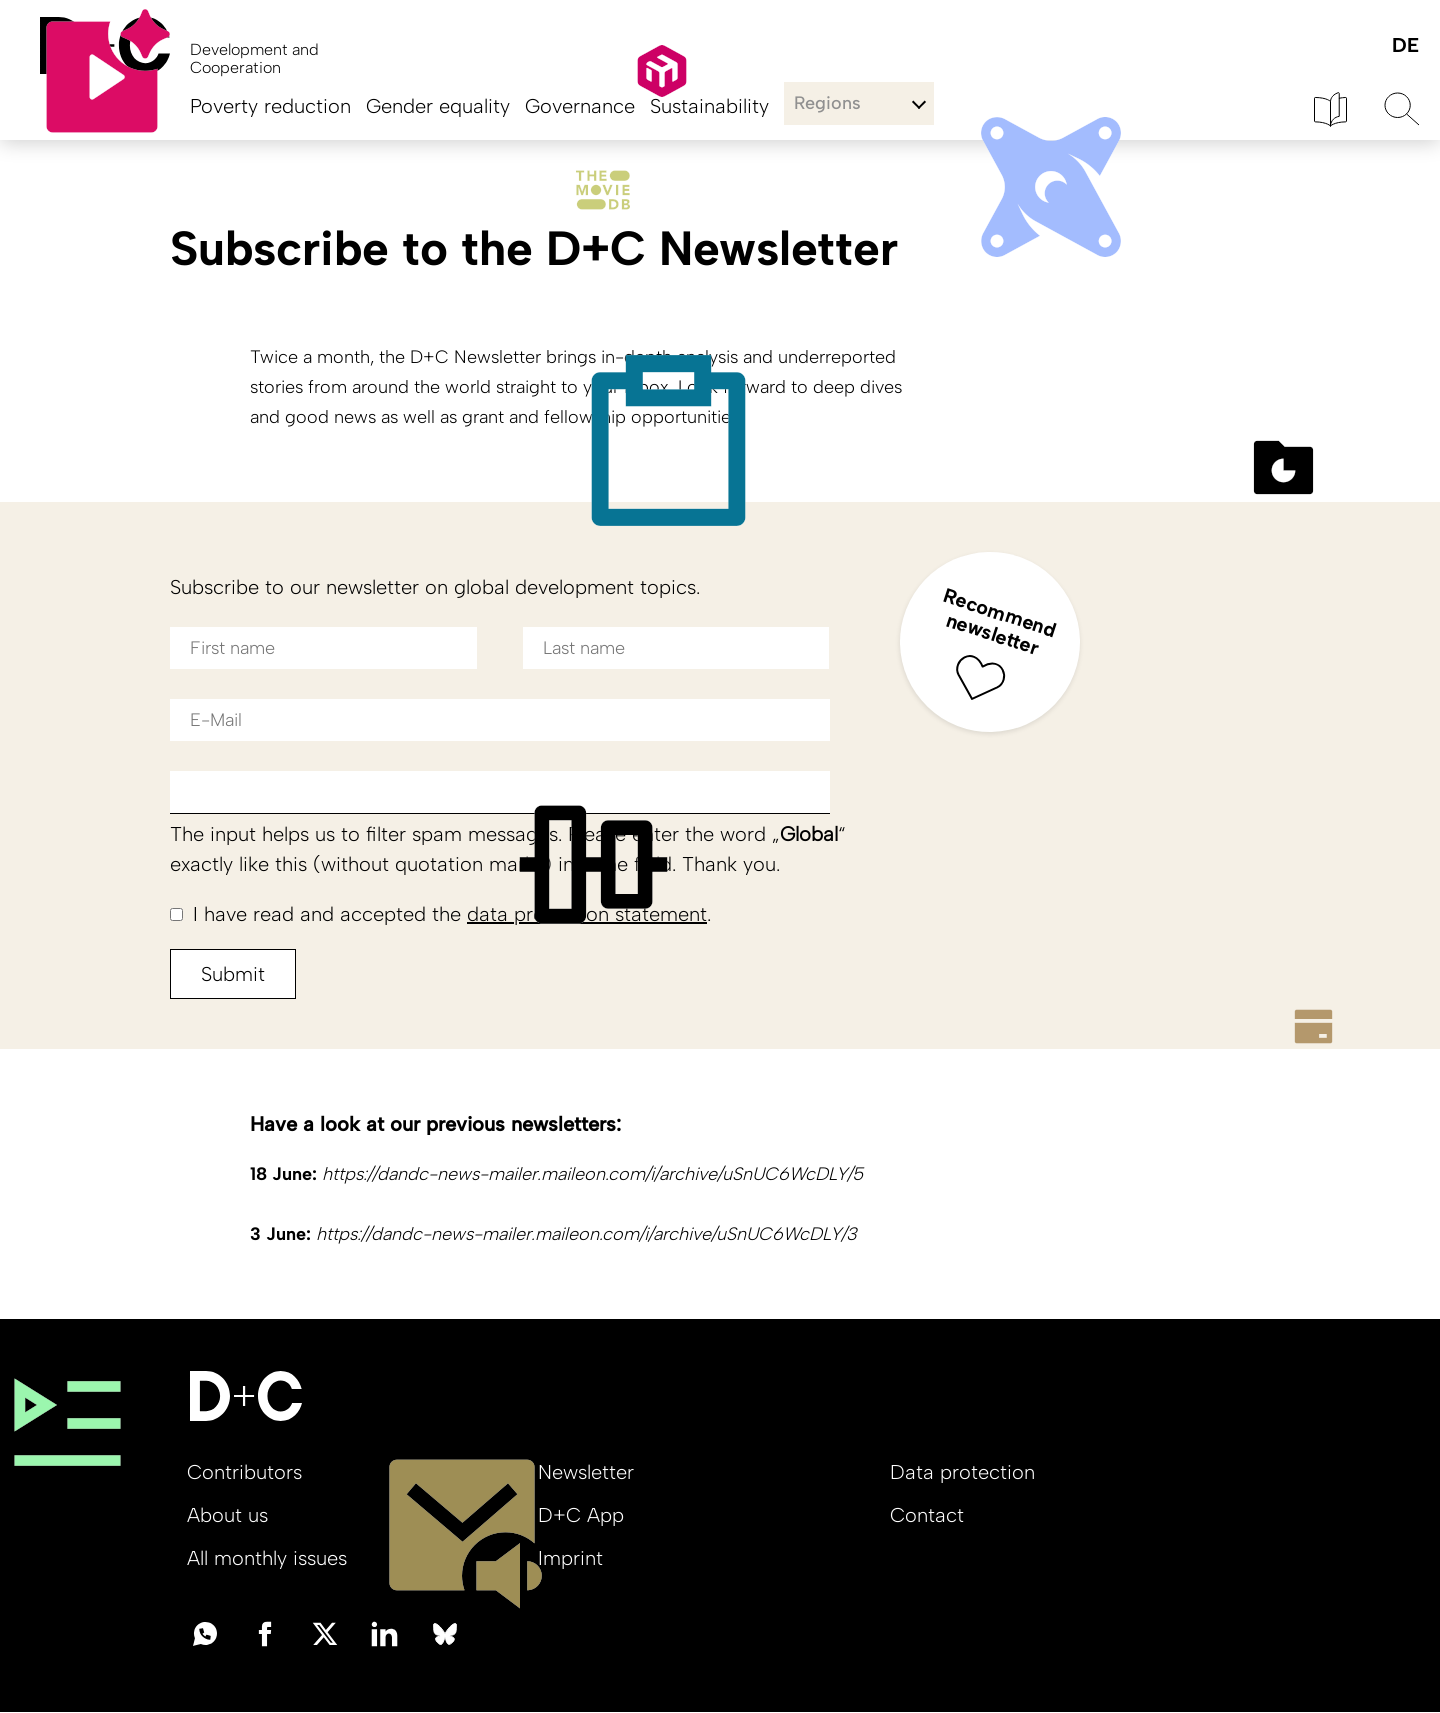 This screenshot has height=1713, width=1440. Describe the element at coordinates (1283, 467) in the screenshot. I see `open folder containing charts or analytics` at that location.